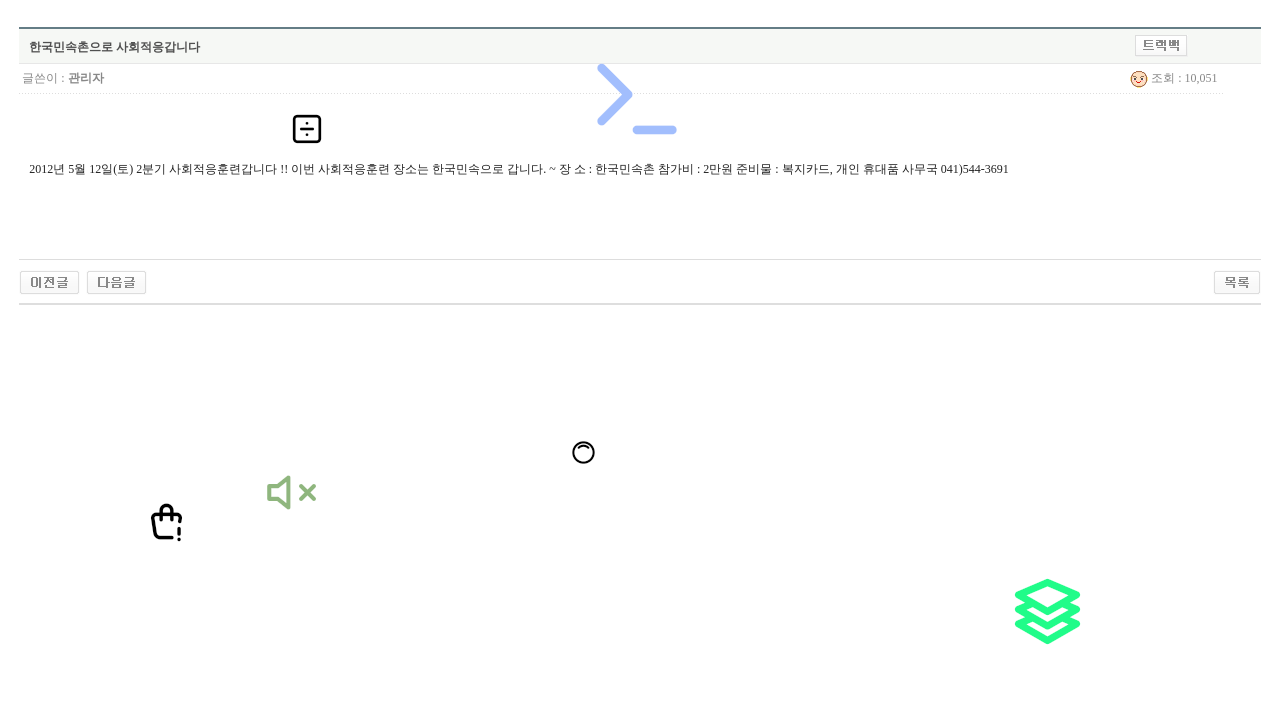 The height and width of the screenshot is (720, 1280). What do you see at coordinates (166, 521) in the screenshot?
I see `shopping bag requires attention or action` at bounding box center [166, 521].